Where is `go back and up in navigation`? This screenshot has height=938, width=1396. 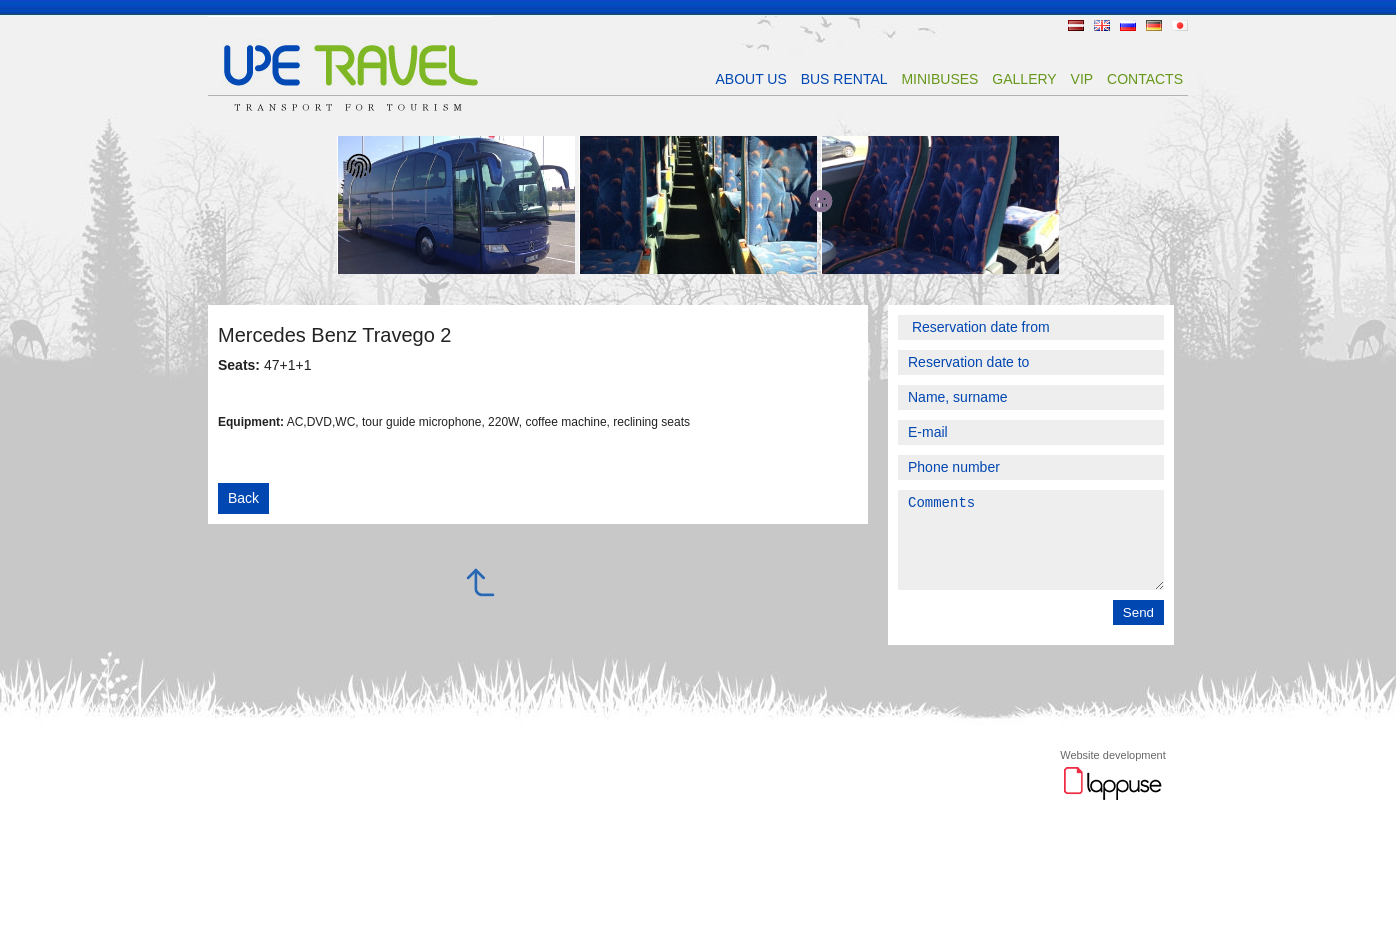 go back and up in navigation is located at coordinates (480, 582).